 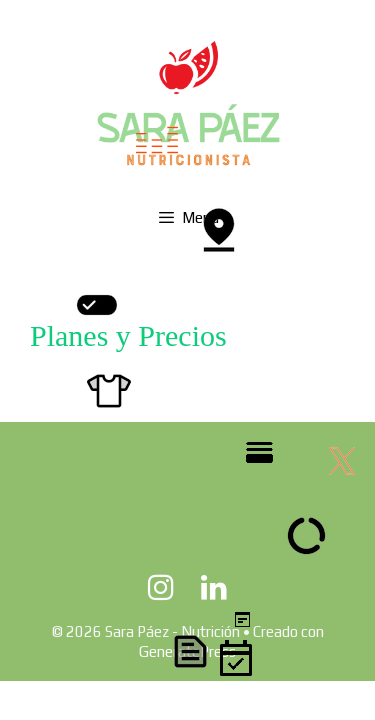 I want to click on open the X (formerly Twitter) app, so click(x=342, y=461).